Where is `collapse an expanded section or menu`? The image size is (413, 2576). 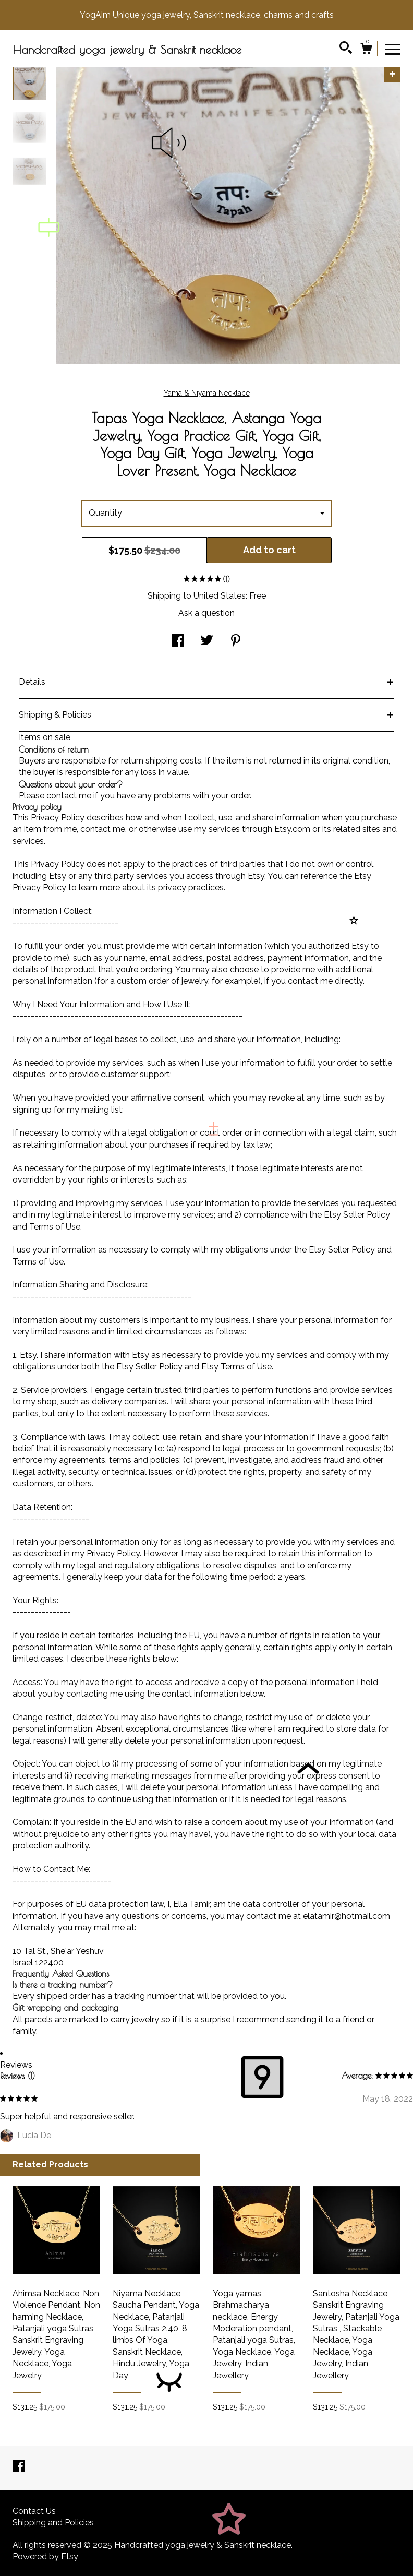 collapse an expanded section or menu is located at coordinates (308, 1769).